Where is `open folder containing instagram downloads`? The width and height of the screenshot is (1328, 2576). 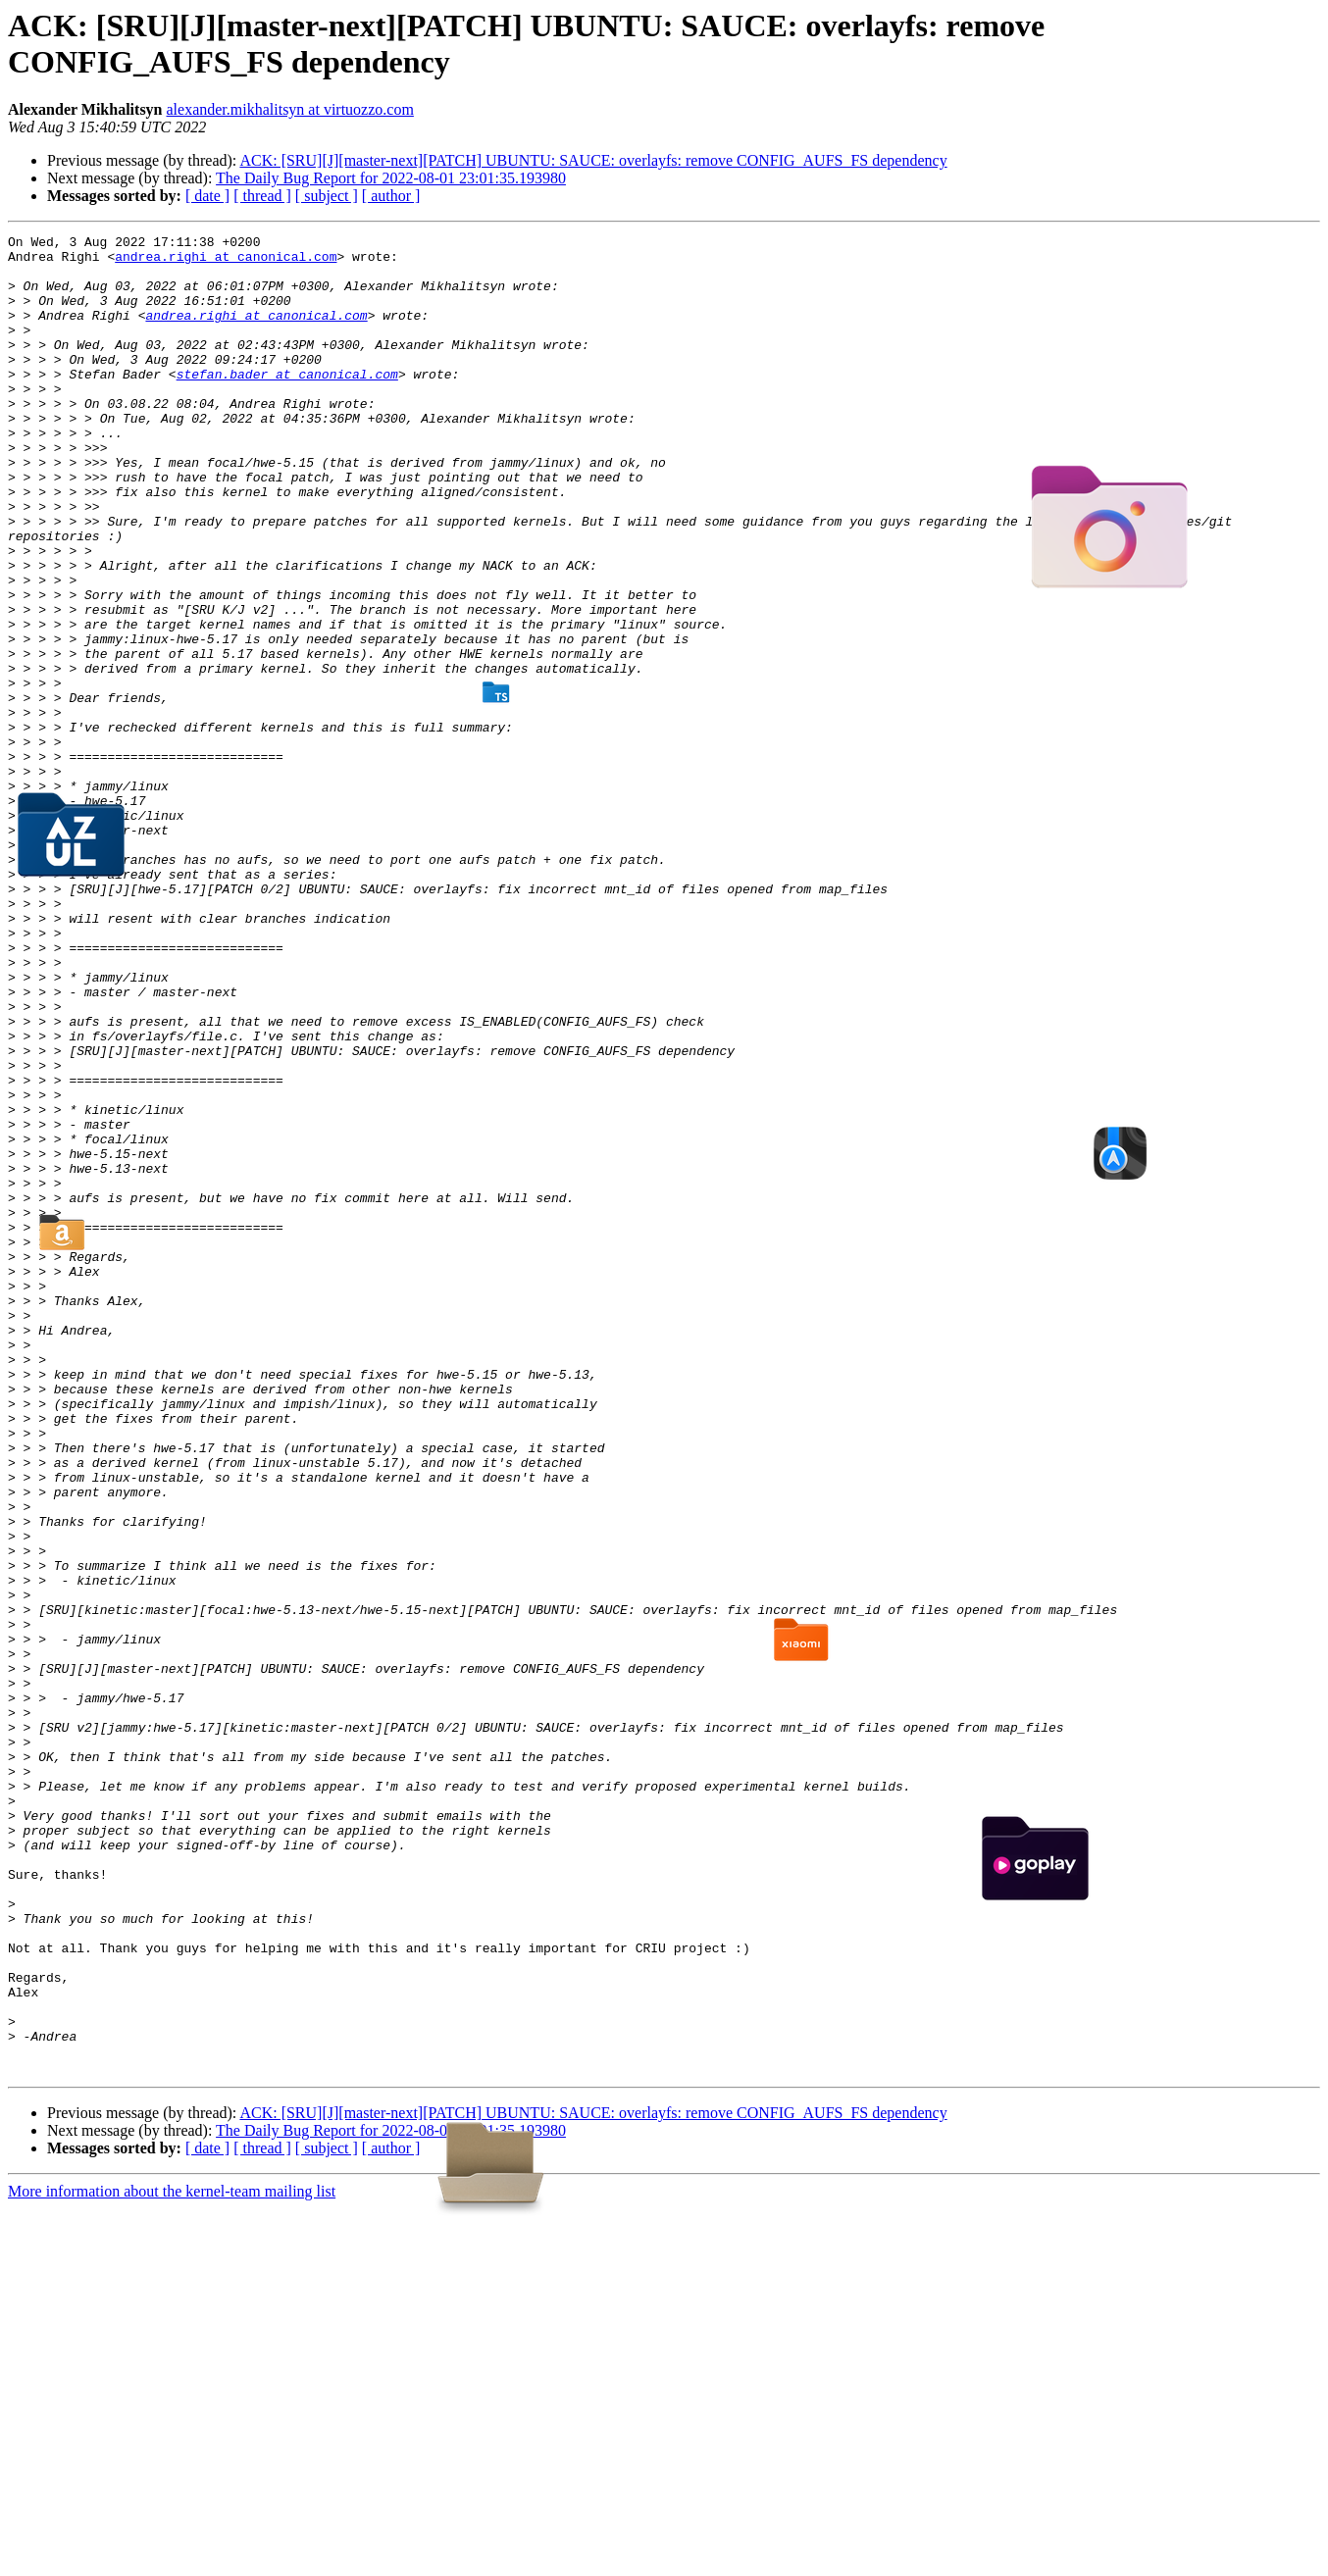
open folder containing instagram downloads is located at coordinates (1108, 530).